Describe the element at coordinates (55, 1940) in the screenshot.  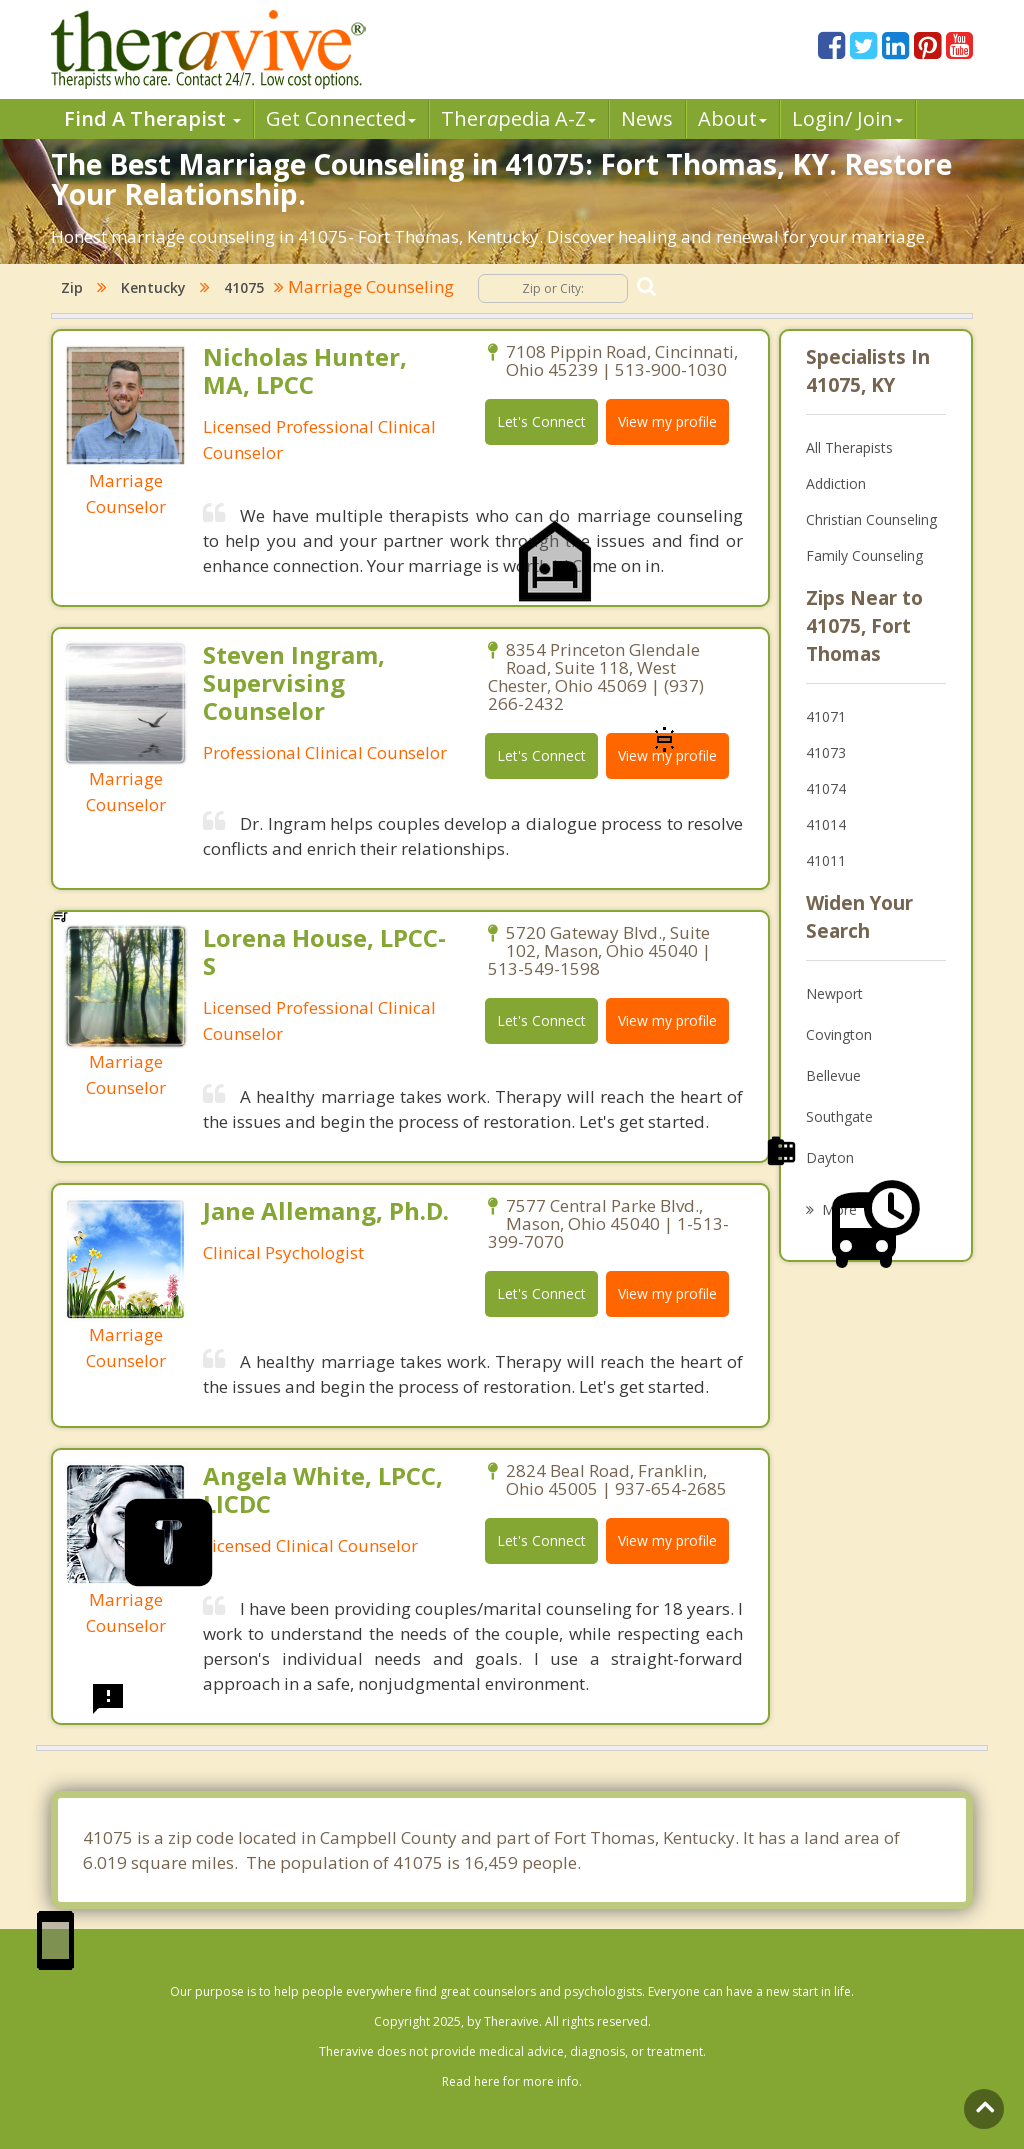
I see `indicates mobile device or smartphone view` at that location.